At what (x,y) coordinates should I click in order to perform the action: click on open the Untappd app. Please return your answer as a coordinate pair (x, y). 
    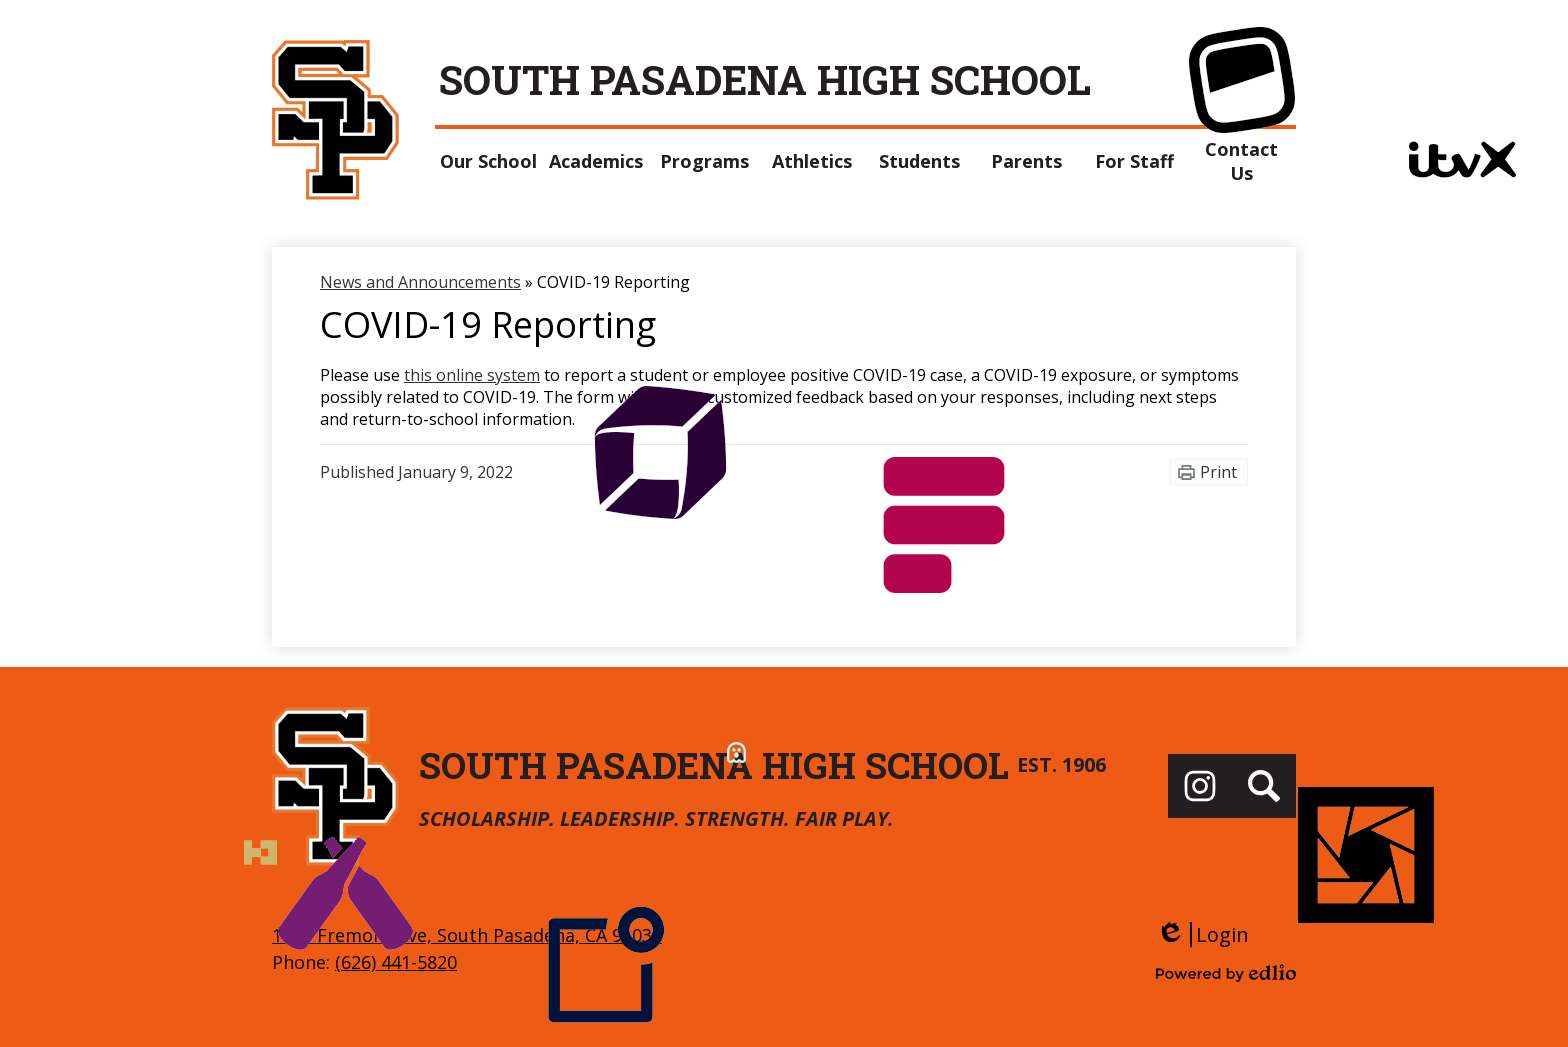
    Looking at the image, I should click on (345, 893).